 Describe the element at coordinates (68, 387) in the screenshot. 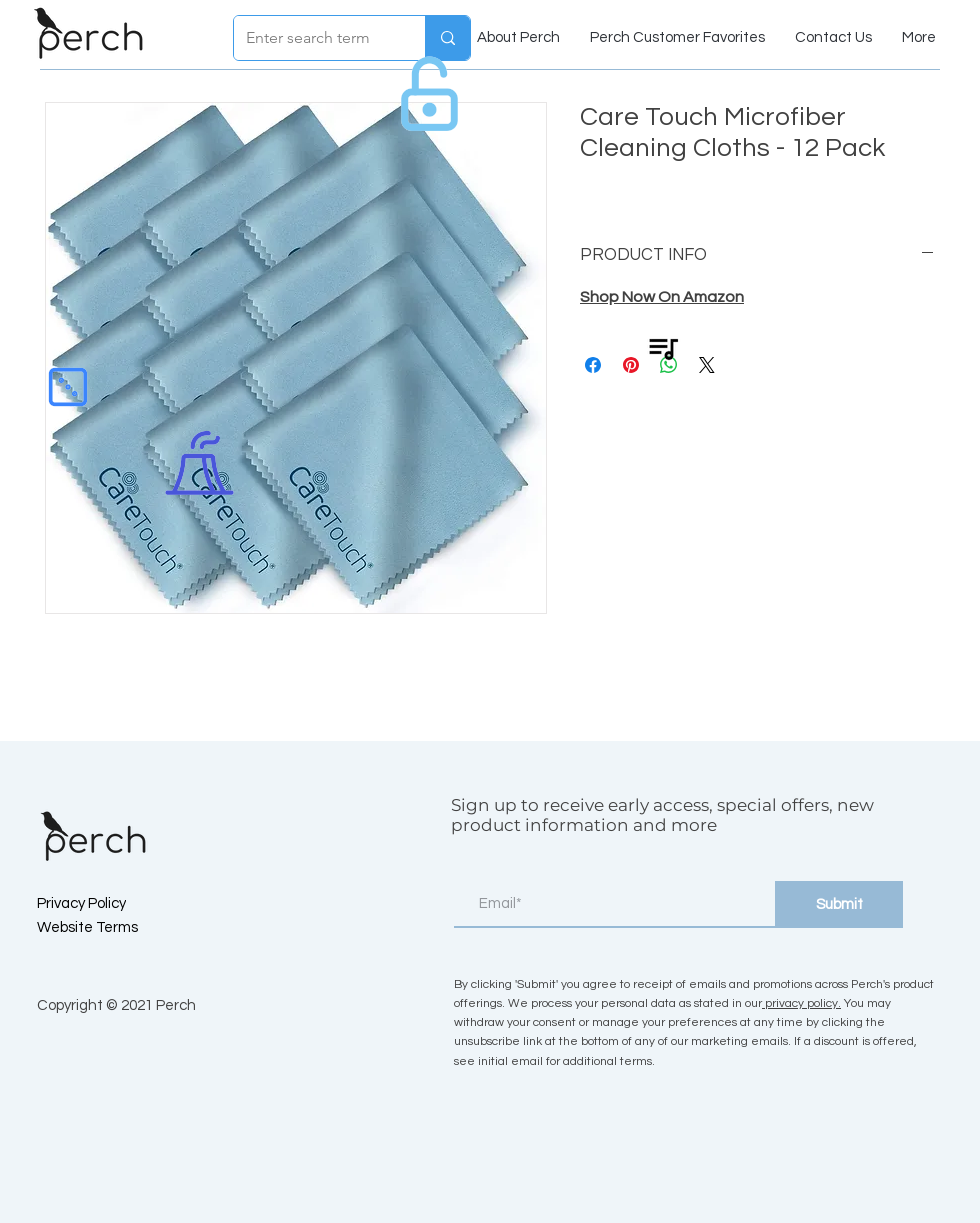

I see `roll dice or generate random number` at that location.